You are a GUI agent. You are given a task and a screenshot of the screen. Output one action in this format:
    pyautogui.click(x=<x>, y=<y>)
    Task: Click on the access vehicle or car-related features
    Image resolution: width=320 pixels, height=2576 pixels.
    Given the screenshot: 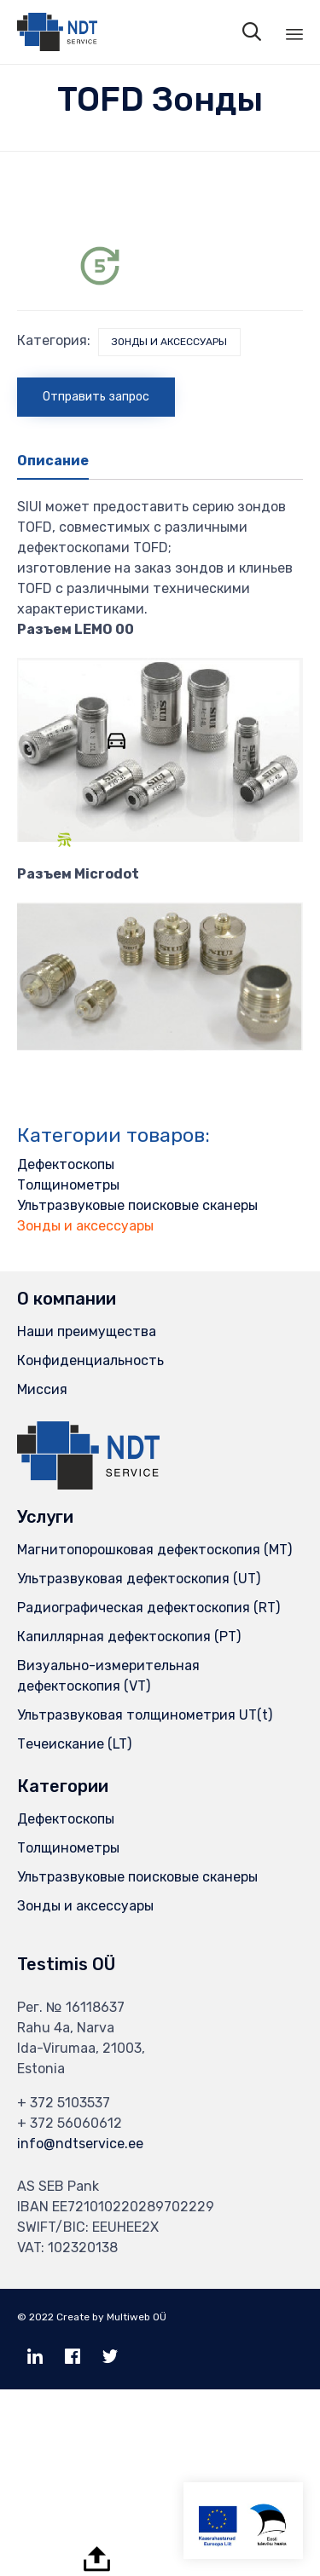 What is the action you would take?
    pyautogui.click(x=116, y=740)
    